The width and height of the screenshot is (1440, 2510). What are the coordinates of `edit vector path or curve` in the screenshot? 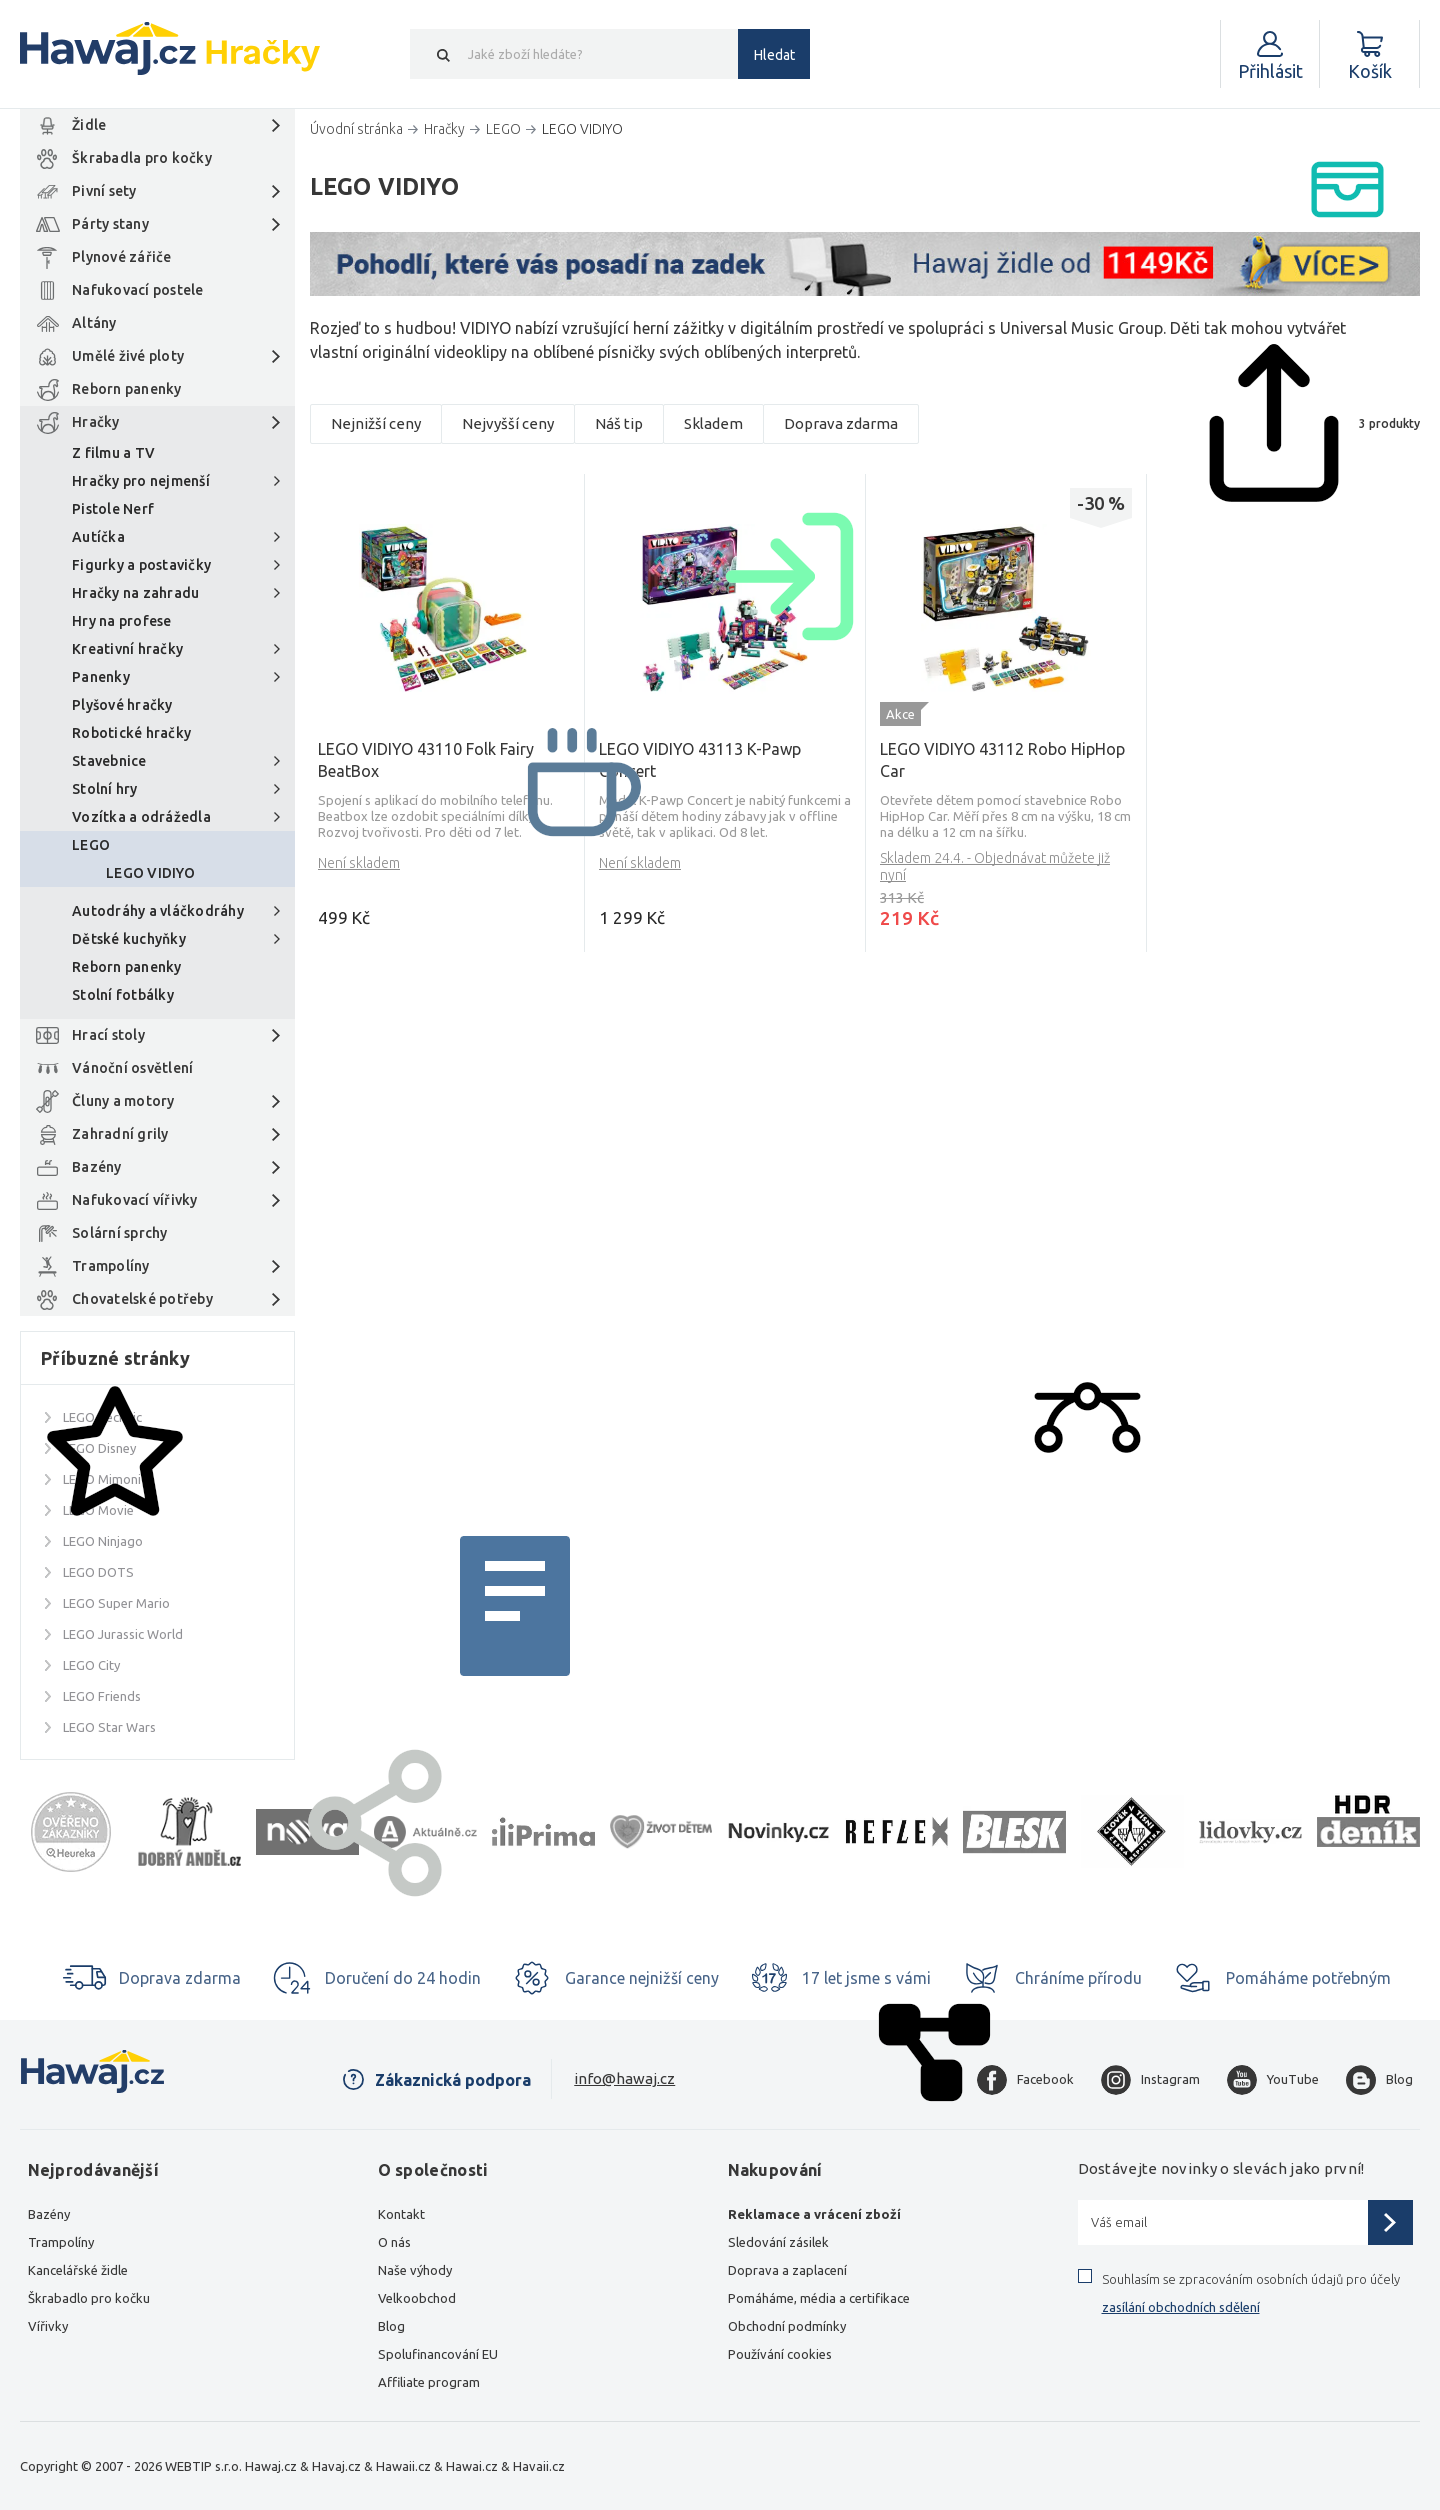 It's located at (1087, 1417).